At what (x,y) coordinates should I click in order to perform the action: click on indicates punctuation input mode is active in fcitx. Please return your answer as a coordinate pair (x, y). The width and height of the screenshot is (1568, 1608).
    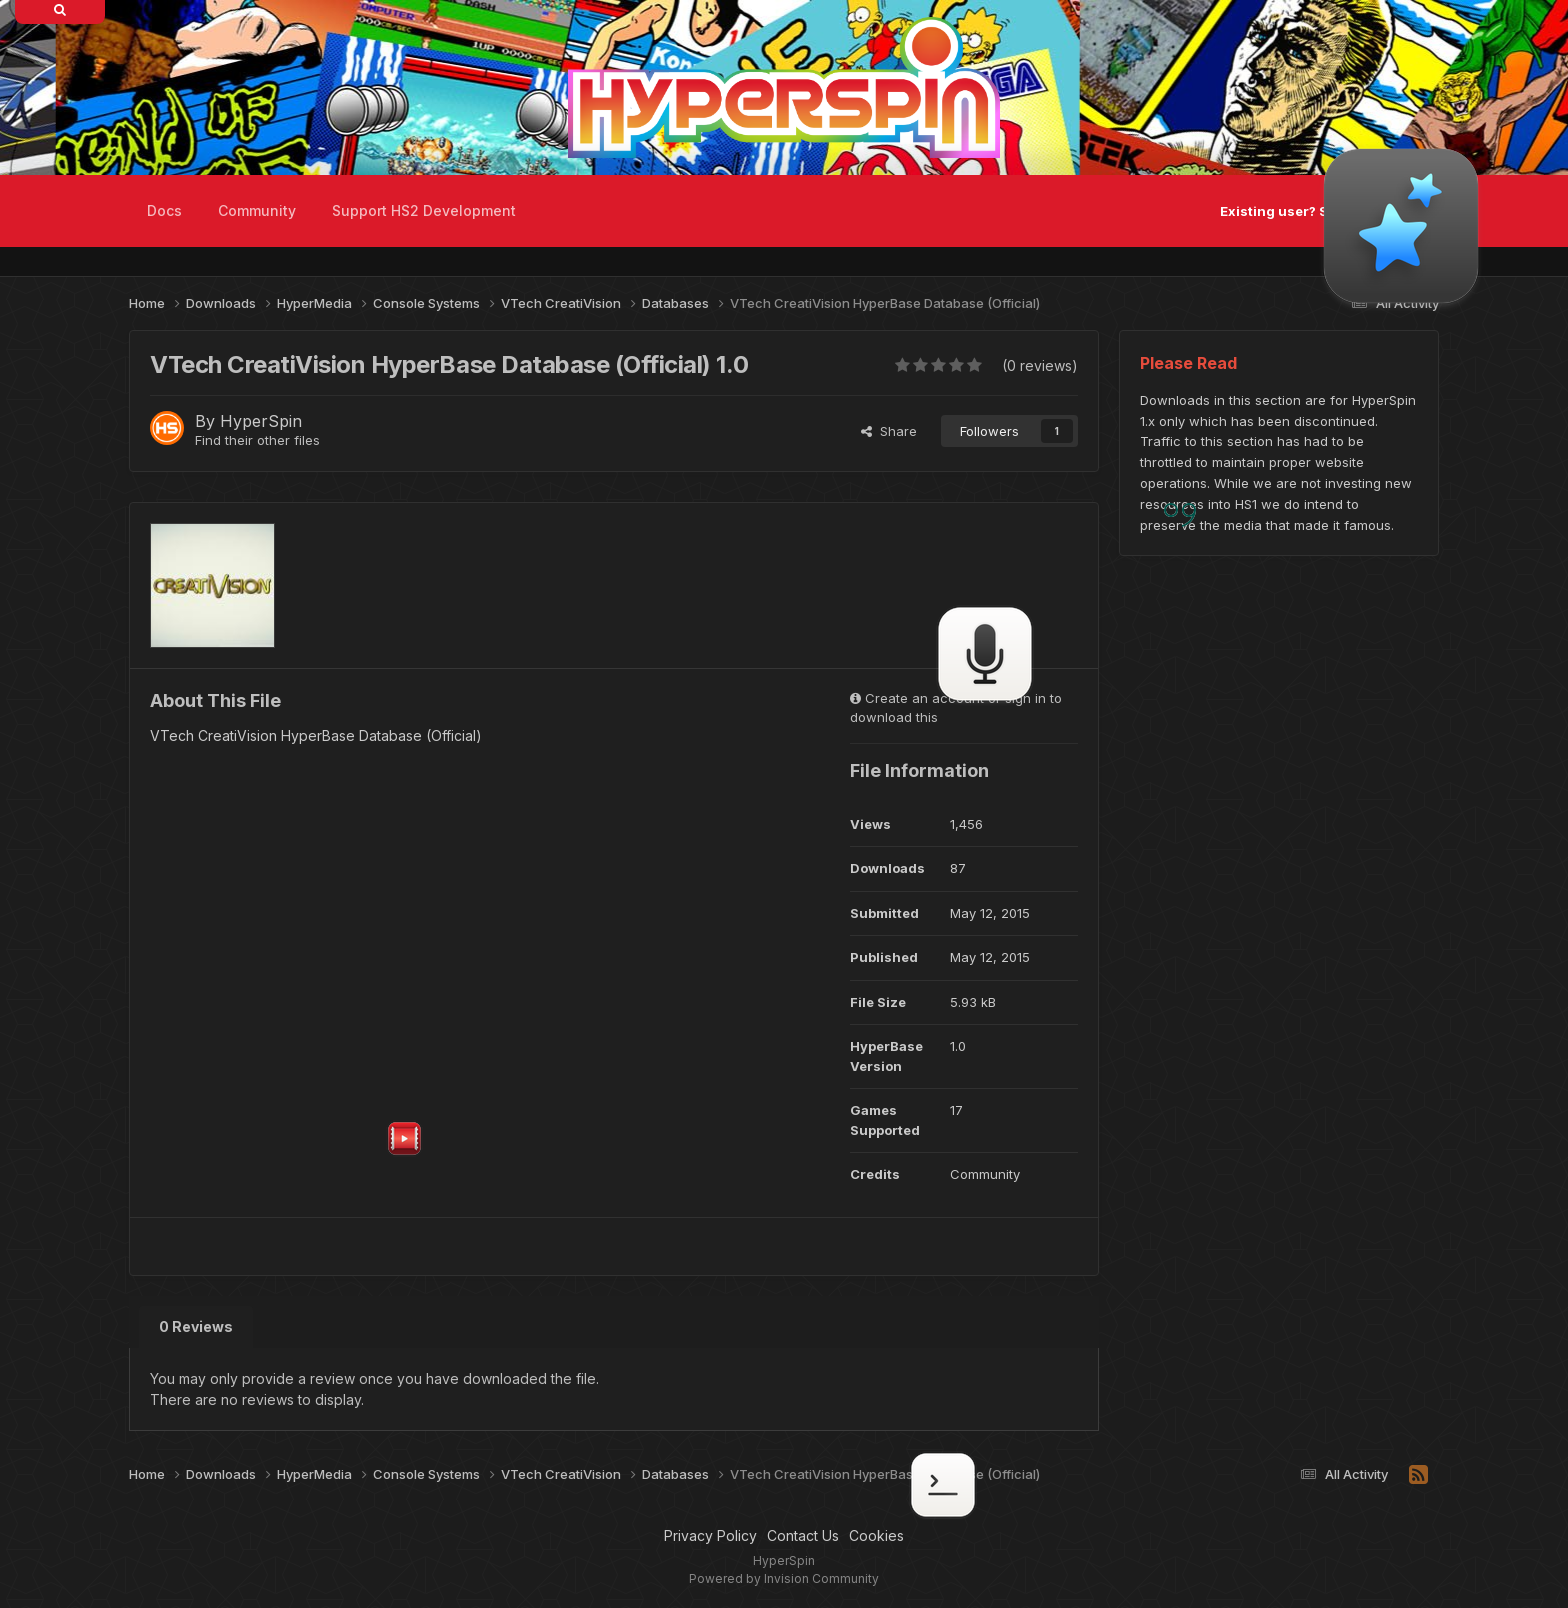
    Looking at the image, I should click on (1180, 515).